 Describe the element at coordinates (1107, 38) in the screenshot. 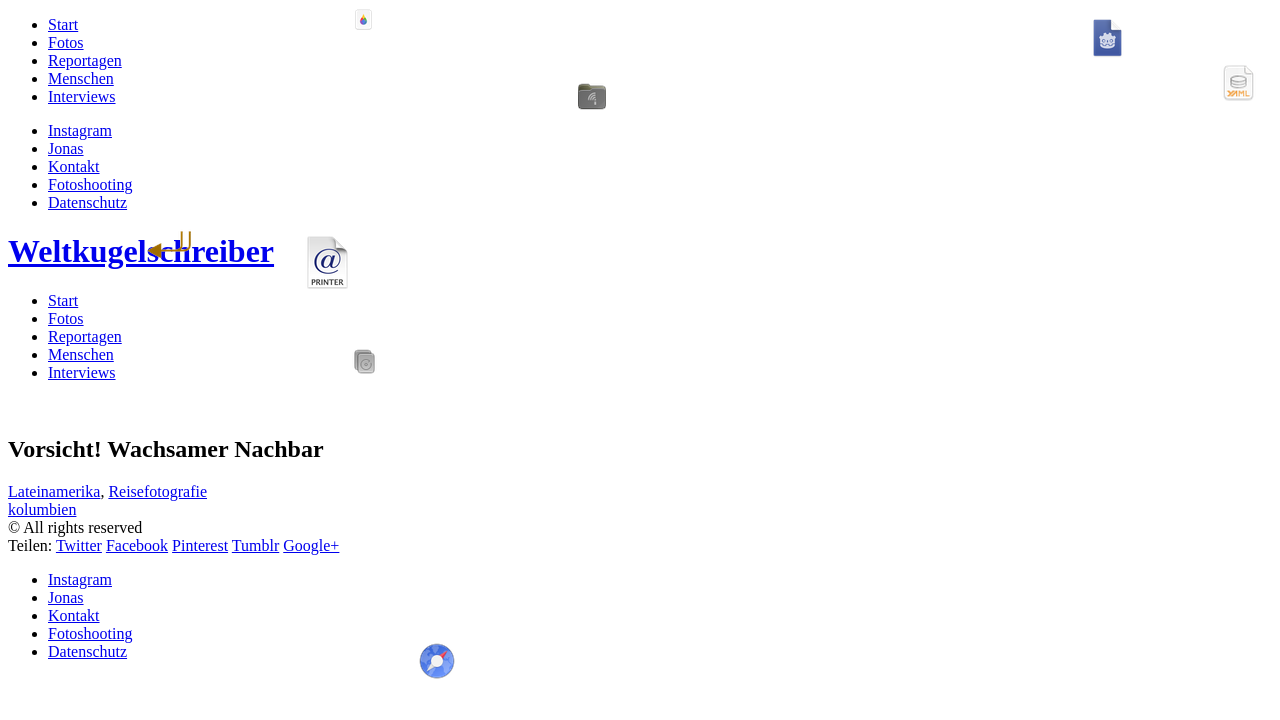

I see `a godot game engine project file` at that location.